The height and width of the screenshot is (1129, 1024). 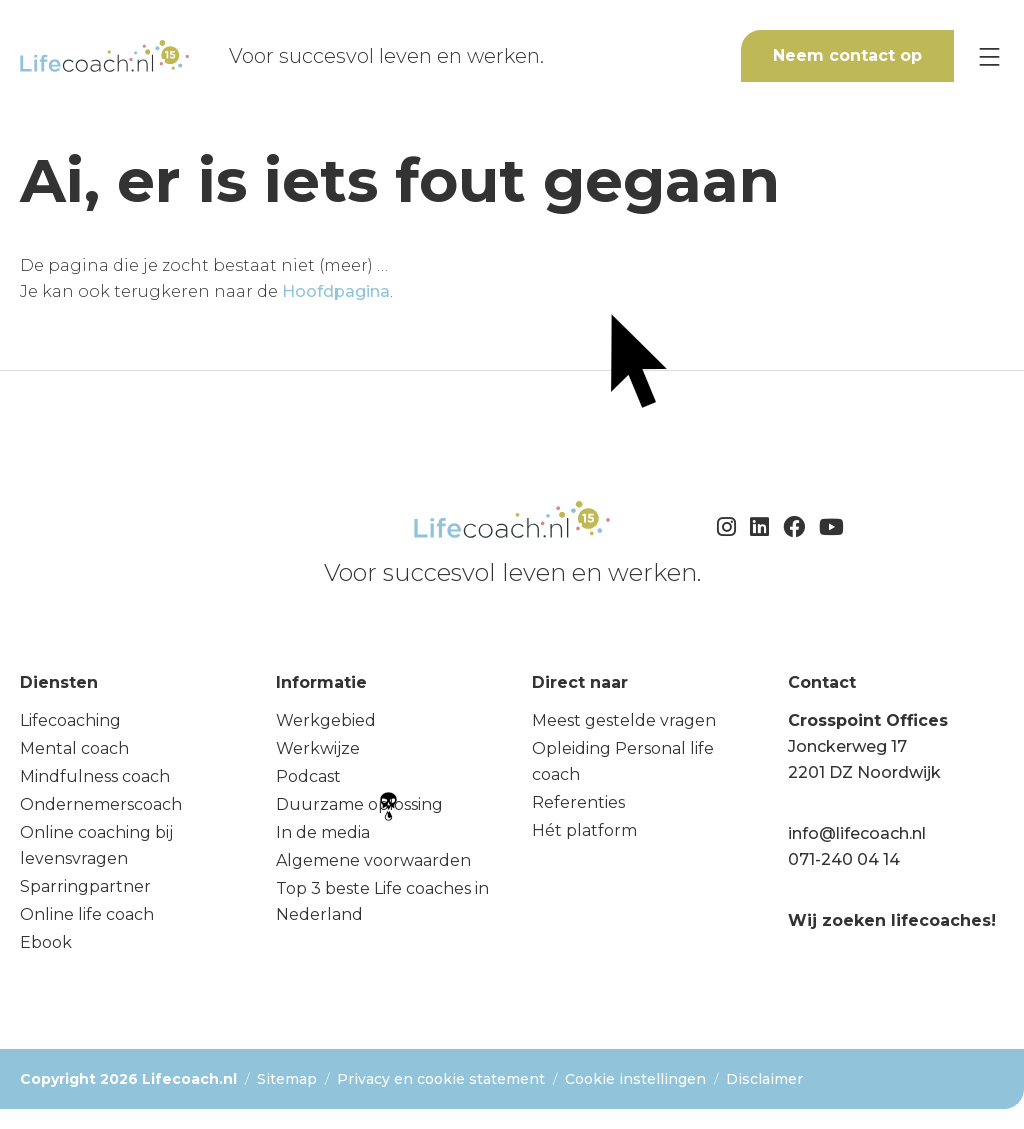 What do you see at coordinates (388, 806) in the screenshot?
I see `indicates a poisonous or toxic item` at bounding box center [388, 806].